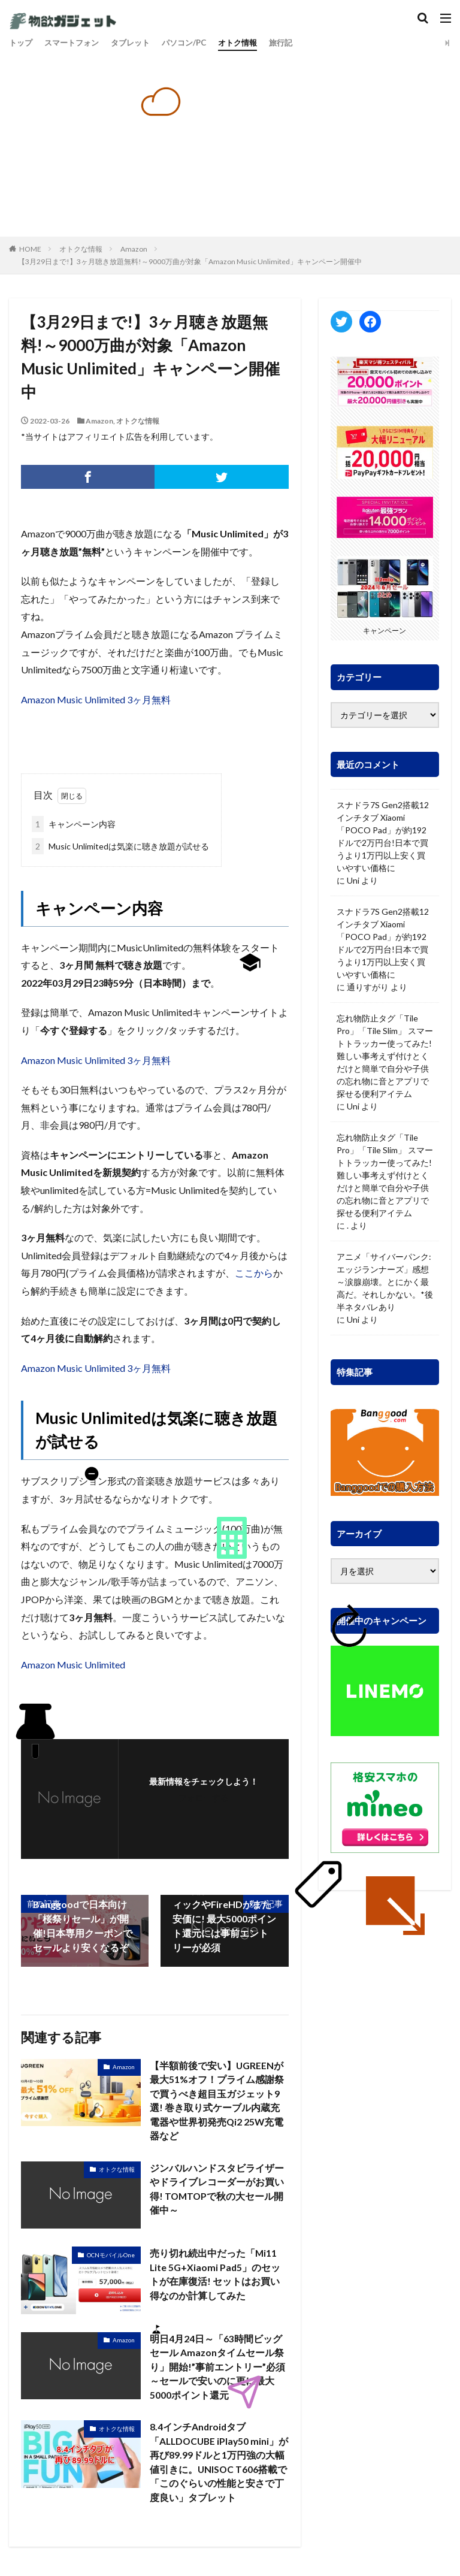 The height and width of the screenshot is (2576, 460). I want to click on send a message, so click(244, 2392).